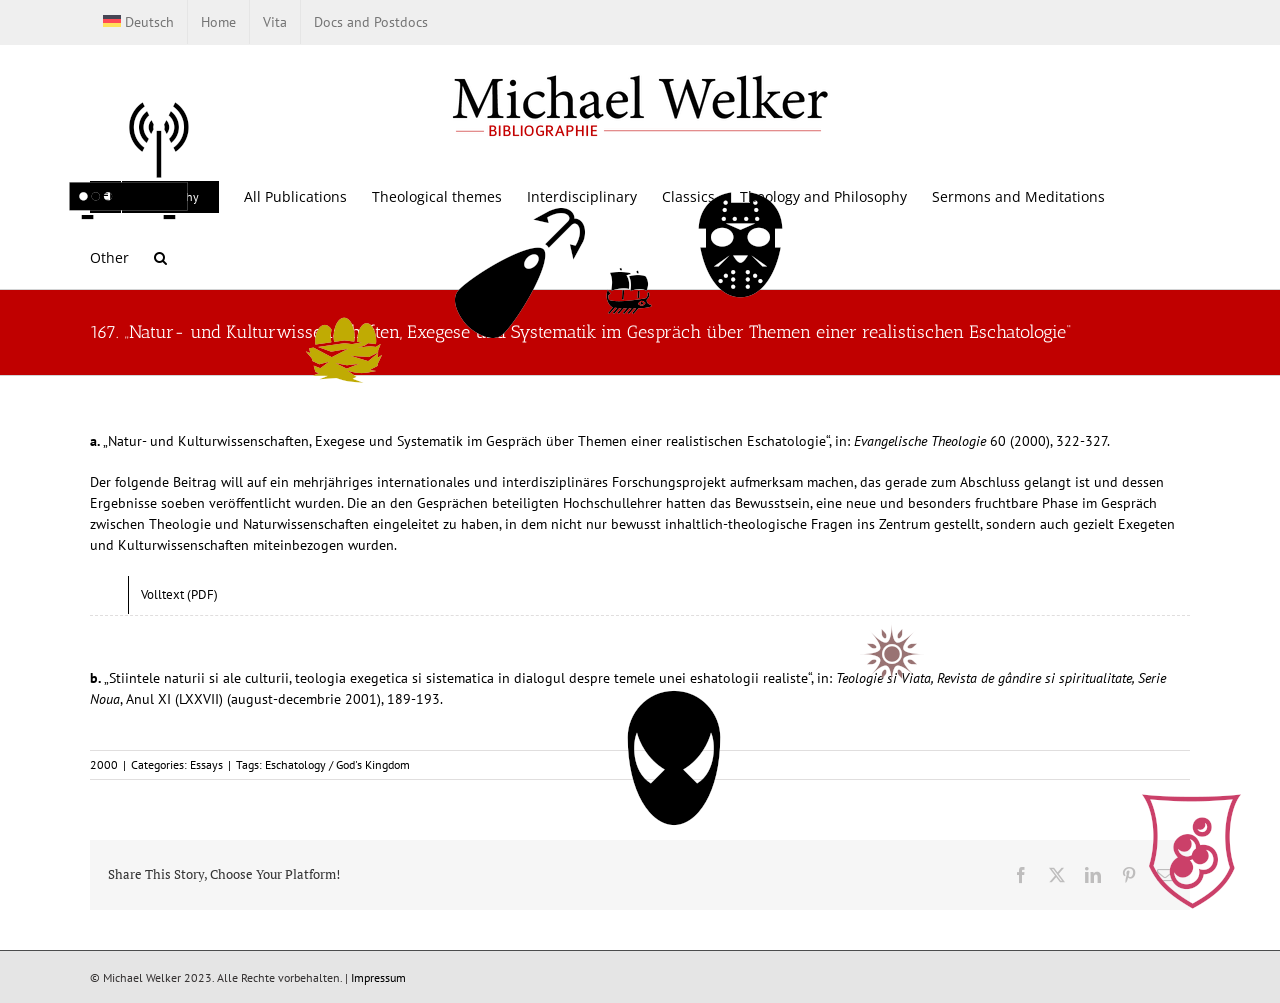 The height and width of the screenshot is (1003, 1280). I want to click on view your savings or nest egg funds, so click(343, 346).